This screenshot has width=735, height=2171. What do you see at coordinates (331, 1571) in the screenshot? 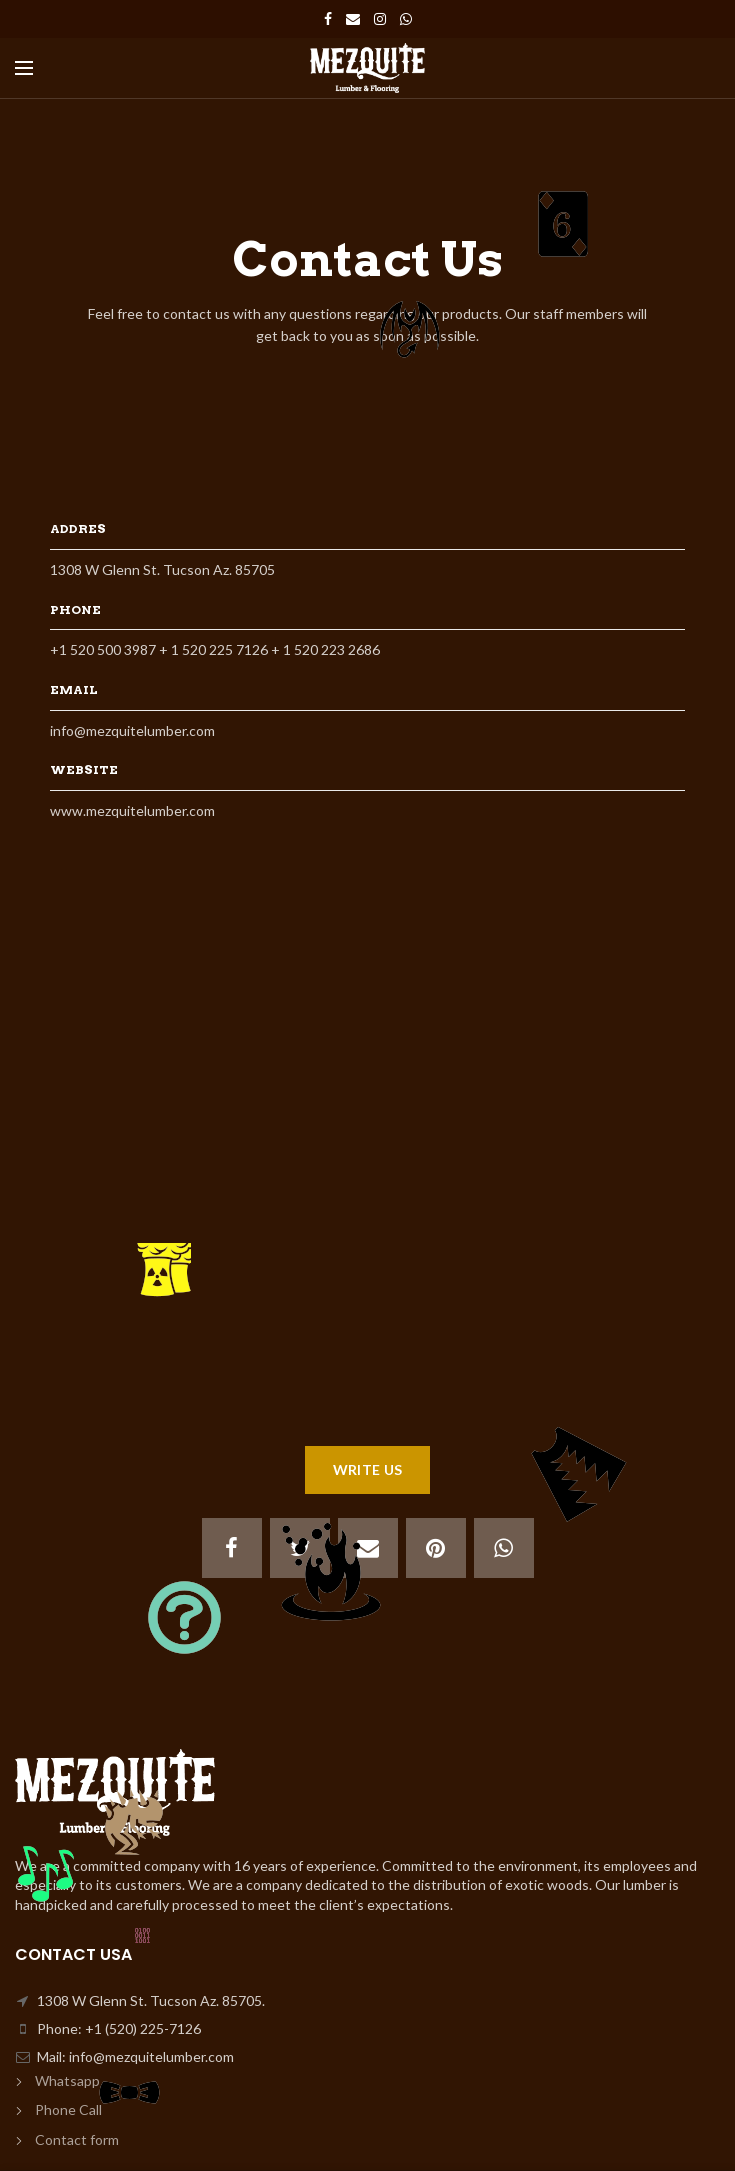
I see `indicates fire damage or burning status effect` at bounding box center [331, 1571].